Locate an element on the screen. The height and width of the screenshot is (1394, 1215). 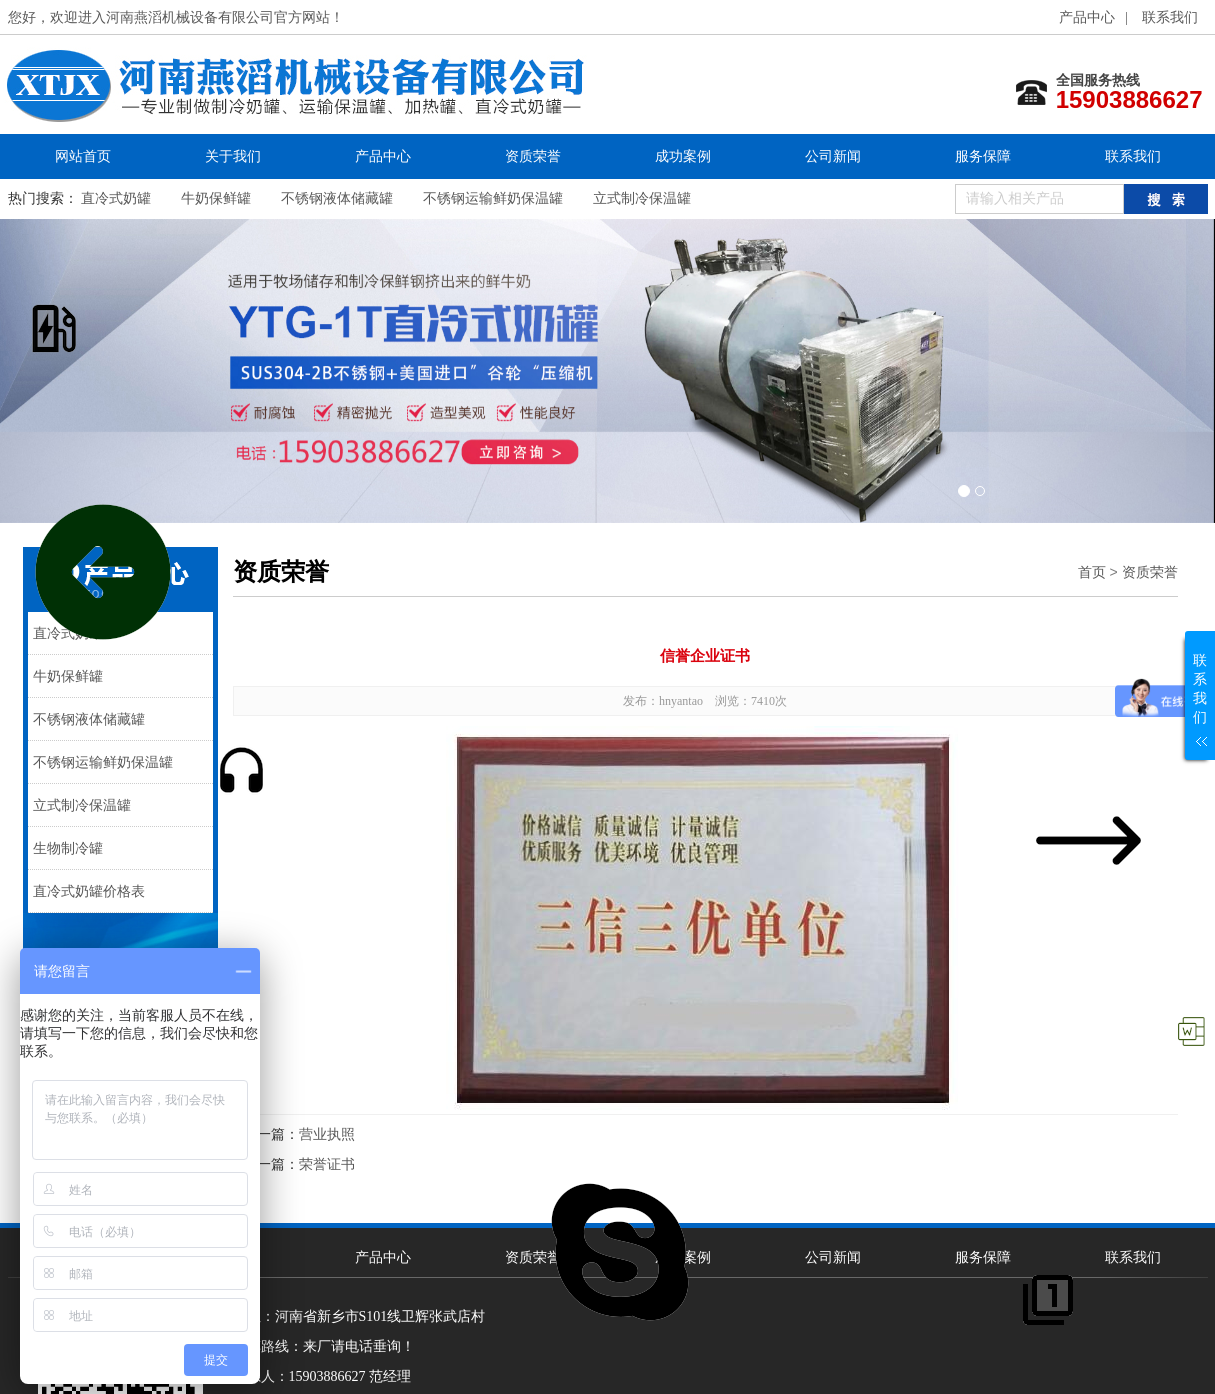
indicates first item in a numbered sequence is located at coordinates (1048, 1300).